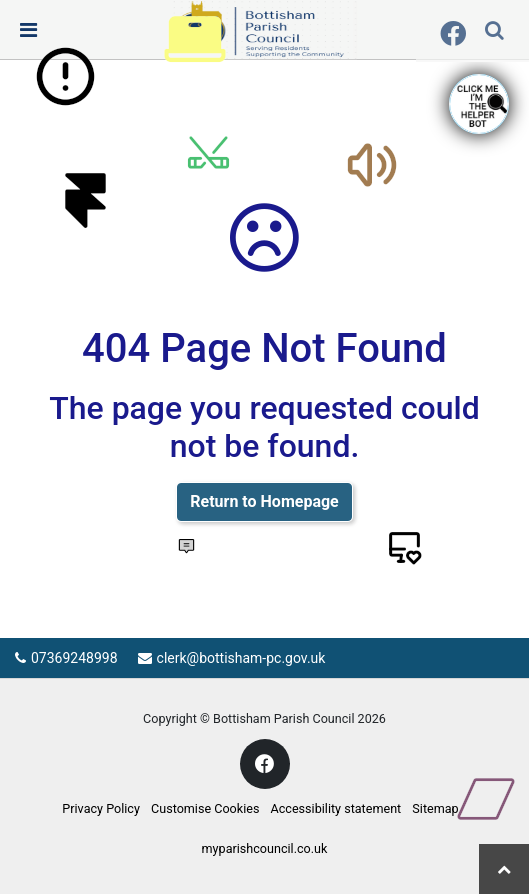  What do you see at coordinates (372, 165) in the screenshot?
I see `adjust audio volume settings` at bounding box center [372, 165].